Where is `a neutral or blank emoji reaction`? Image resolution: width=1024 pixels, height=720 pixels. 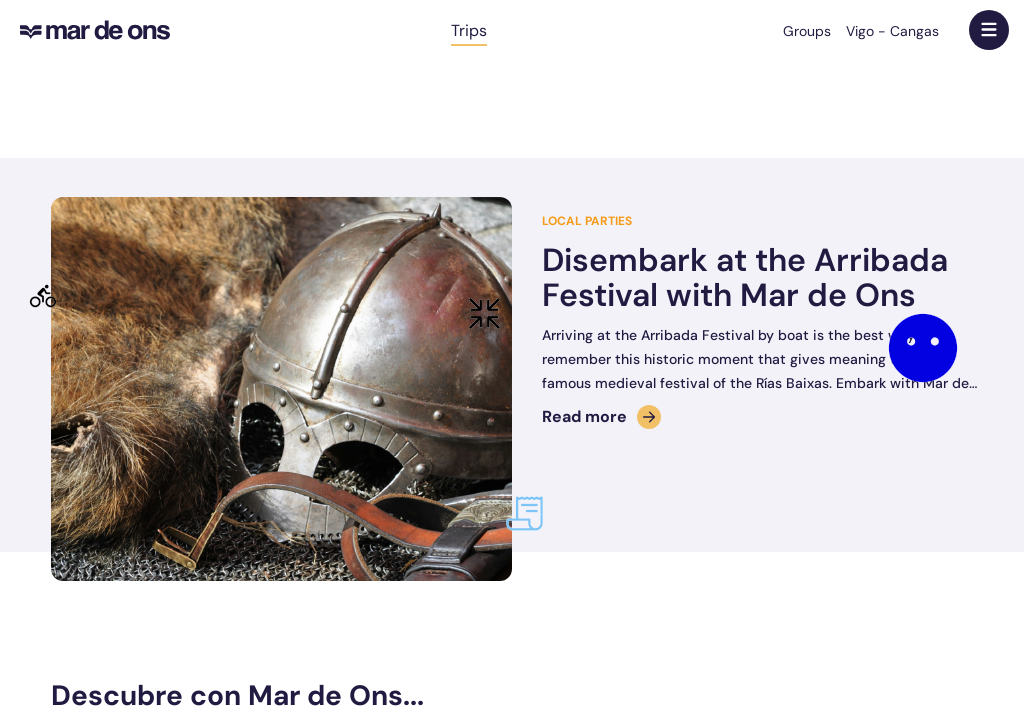 a neutral or blank emoji reaction is located at coordinates (923, 348).